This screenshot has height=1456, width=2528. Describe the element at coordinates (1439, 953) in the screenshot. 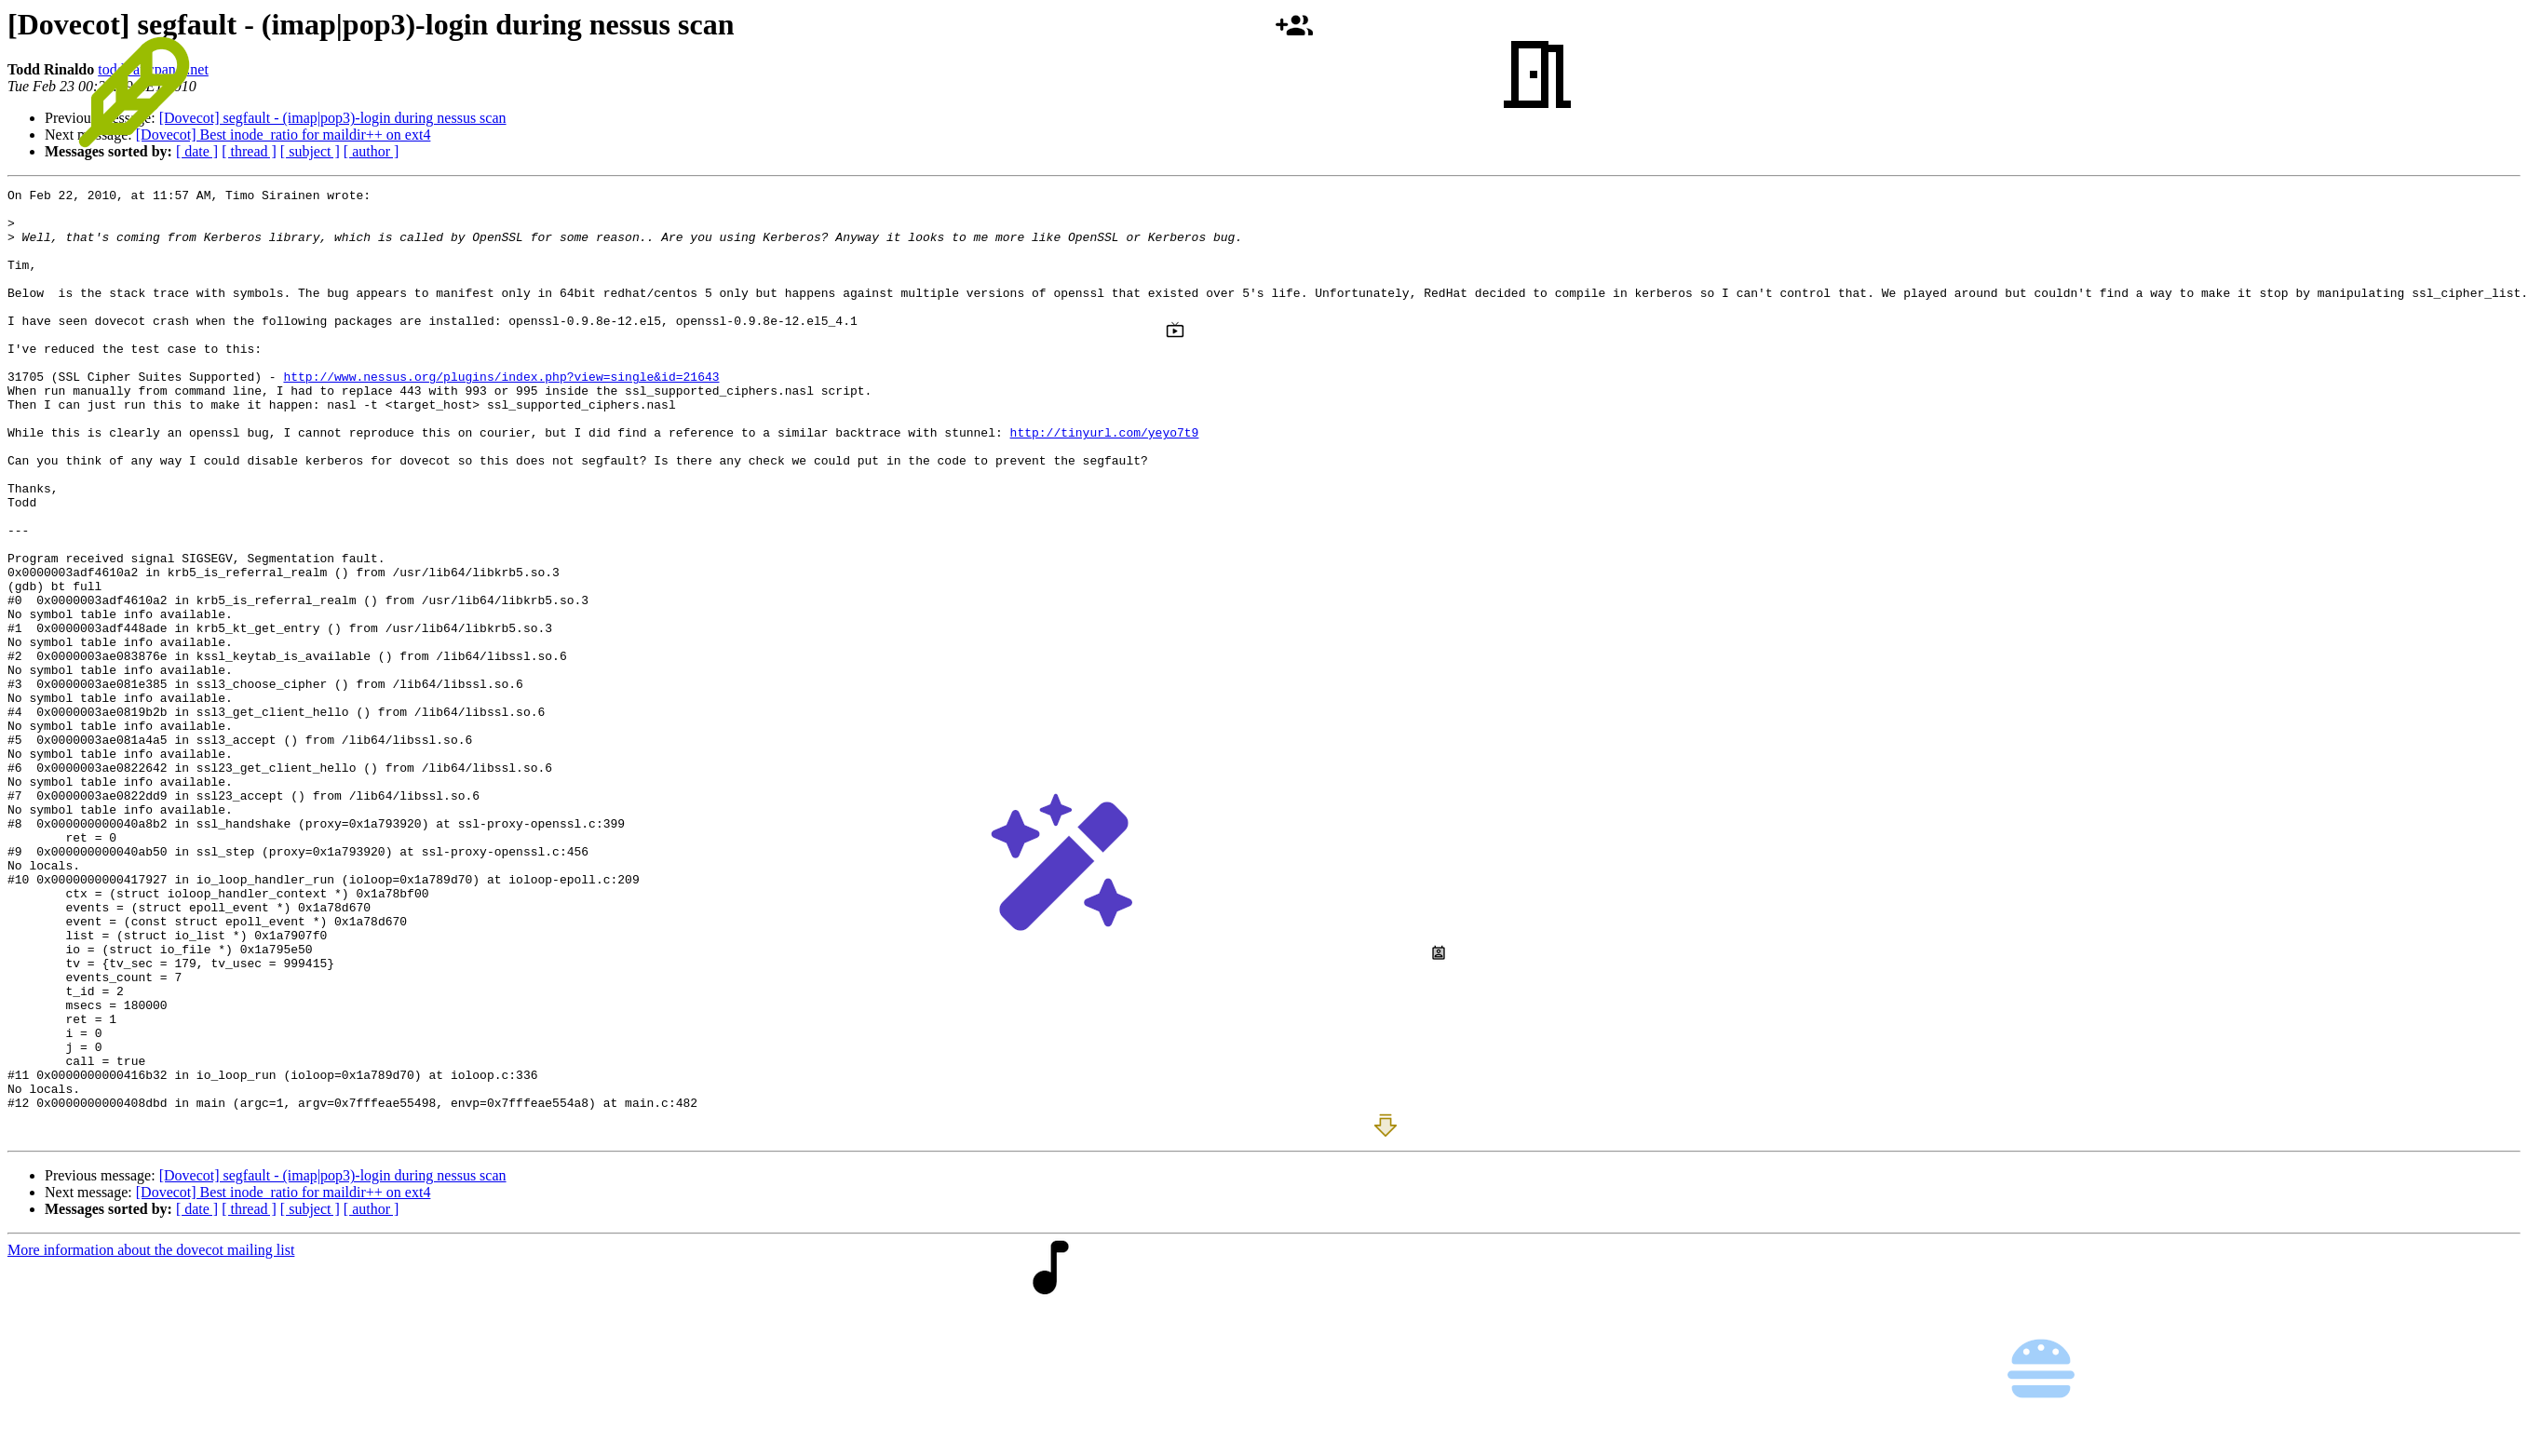

I see `view contact calendar or schedule` at that location.